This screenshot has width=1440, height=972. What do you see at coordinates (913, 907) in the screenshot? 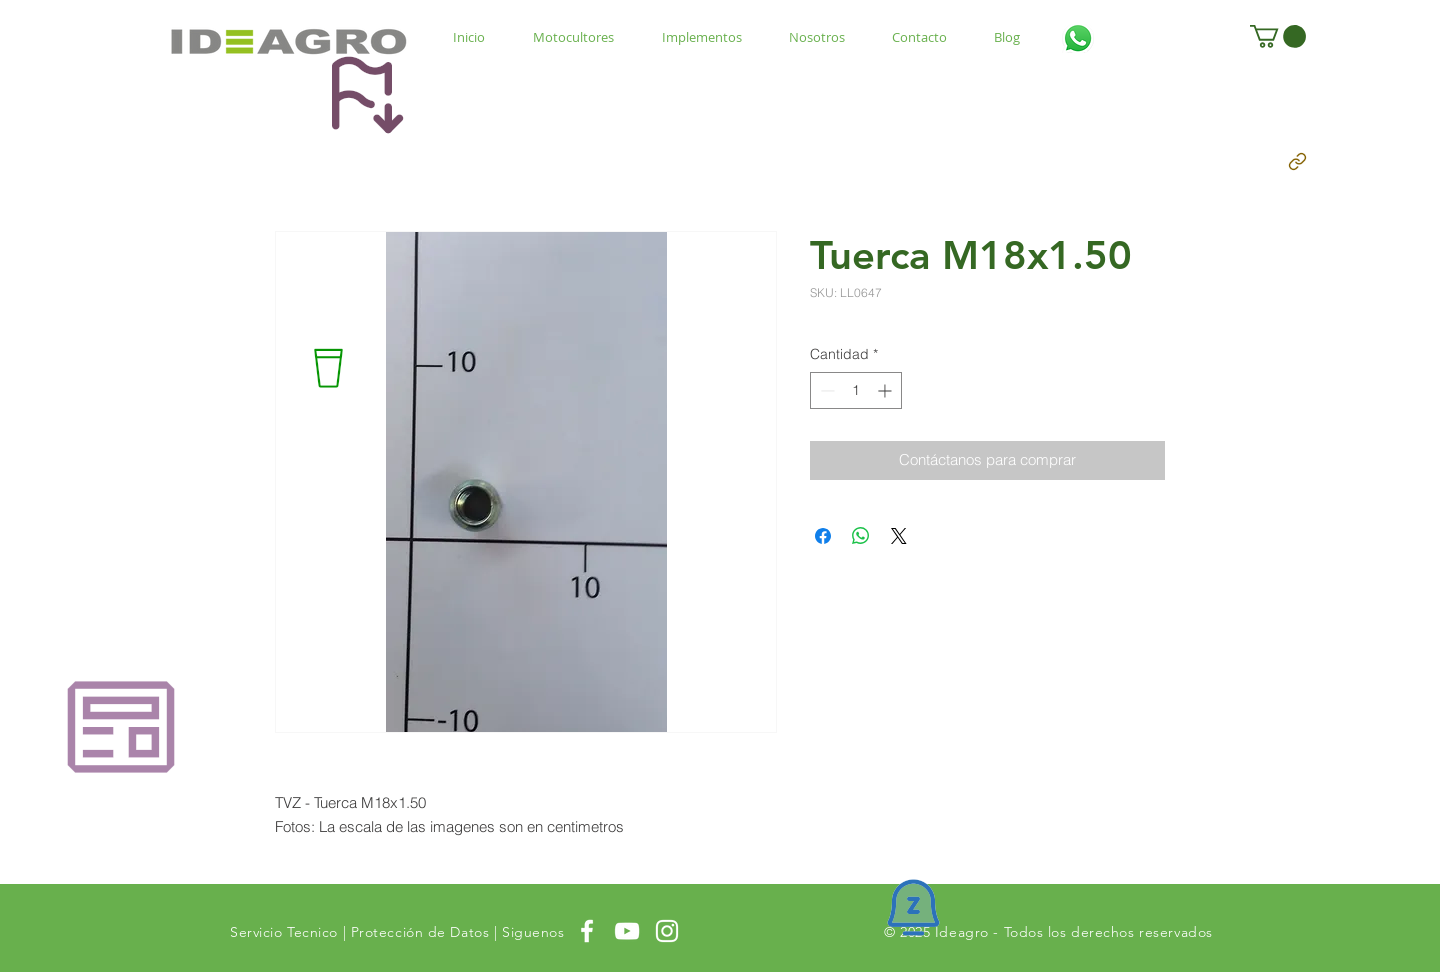
I see `mute notifications while sleeping` at bounding box center [913, 907].